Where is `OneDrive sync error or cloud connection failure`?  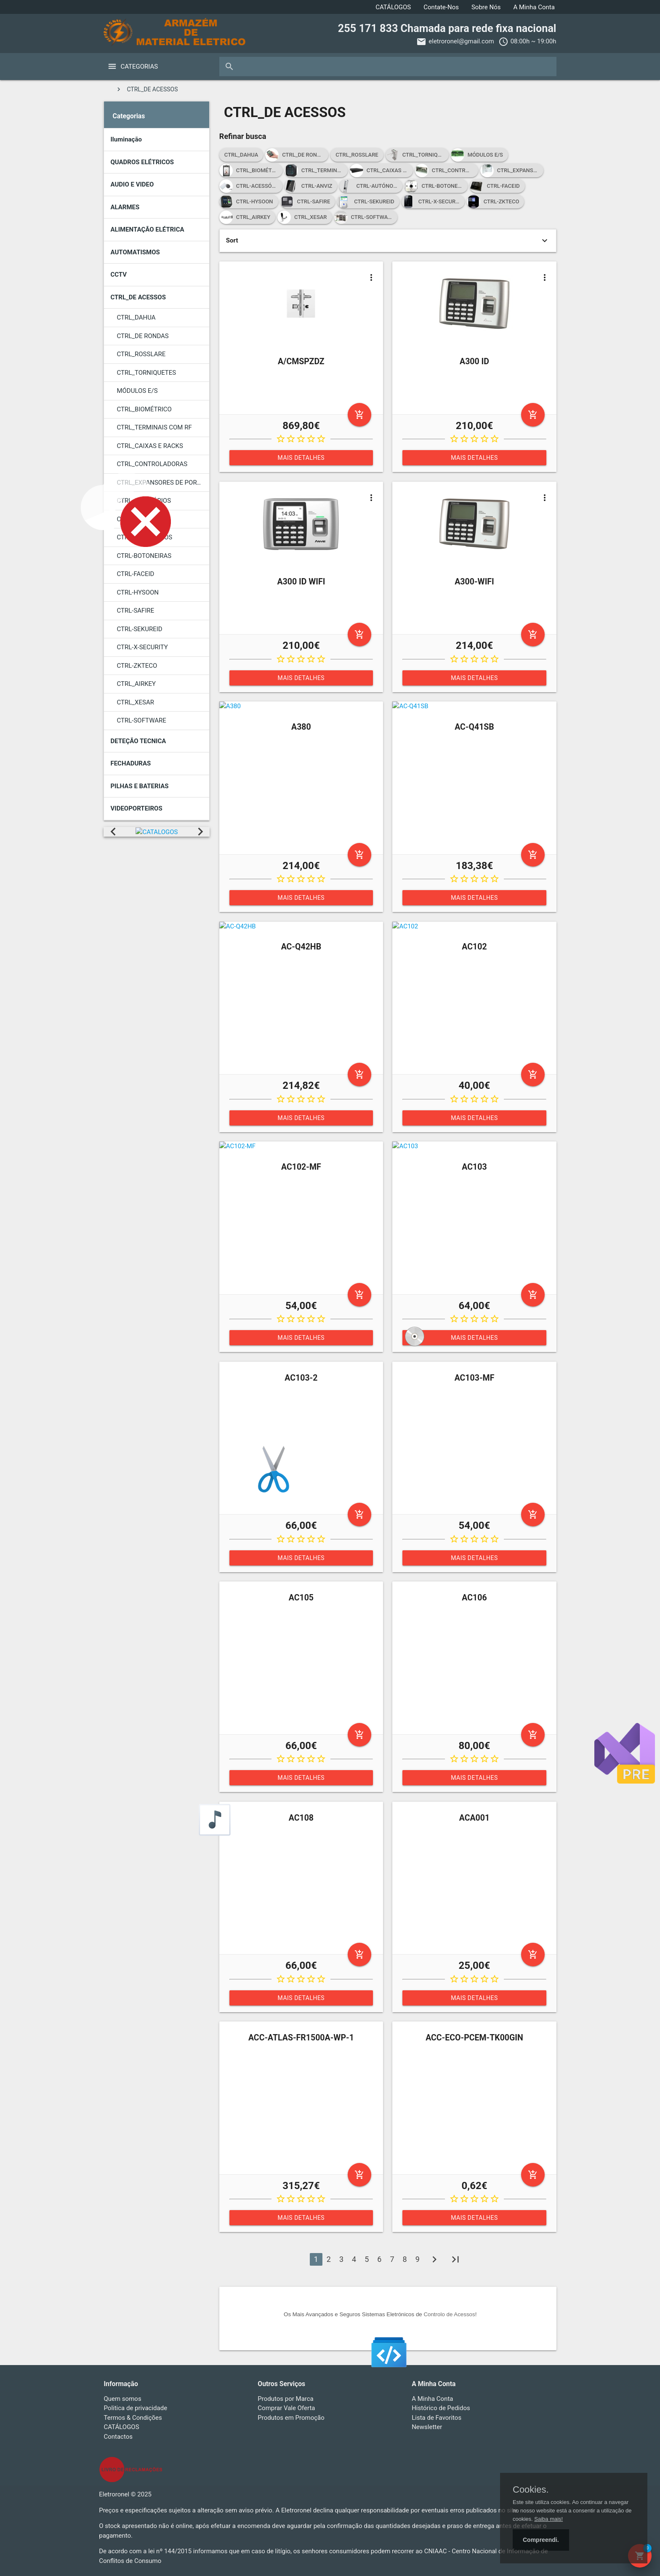
OneDrive sync error or cloud connection failure is located at coordinates (126, 502).